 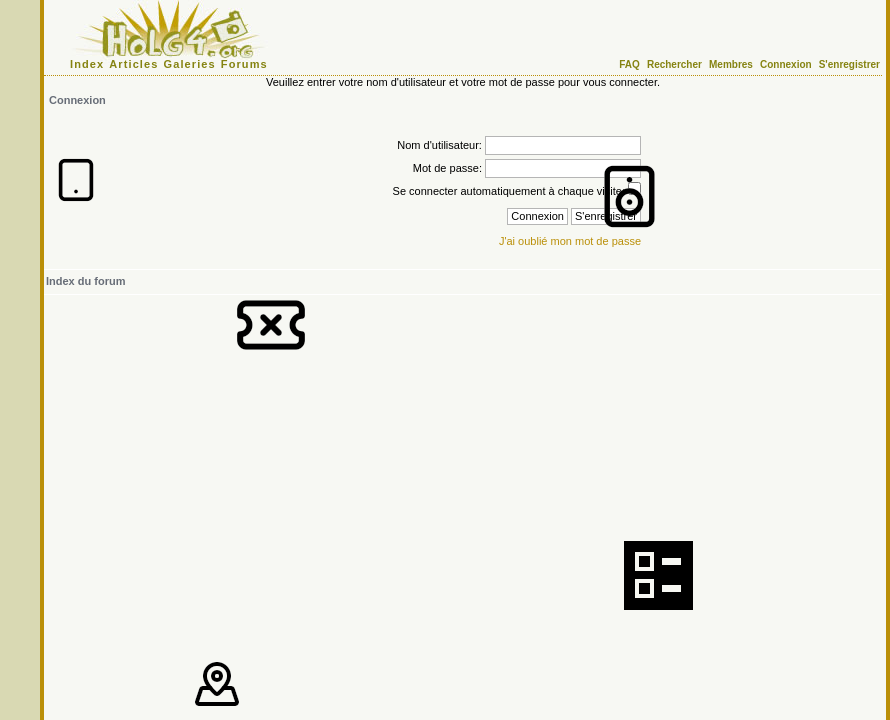 I want to click on cancel or remove a ticket, so click(x=271, y=325).